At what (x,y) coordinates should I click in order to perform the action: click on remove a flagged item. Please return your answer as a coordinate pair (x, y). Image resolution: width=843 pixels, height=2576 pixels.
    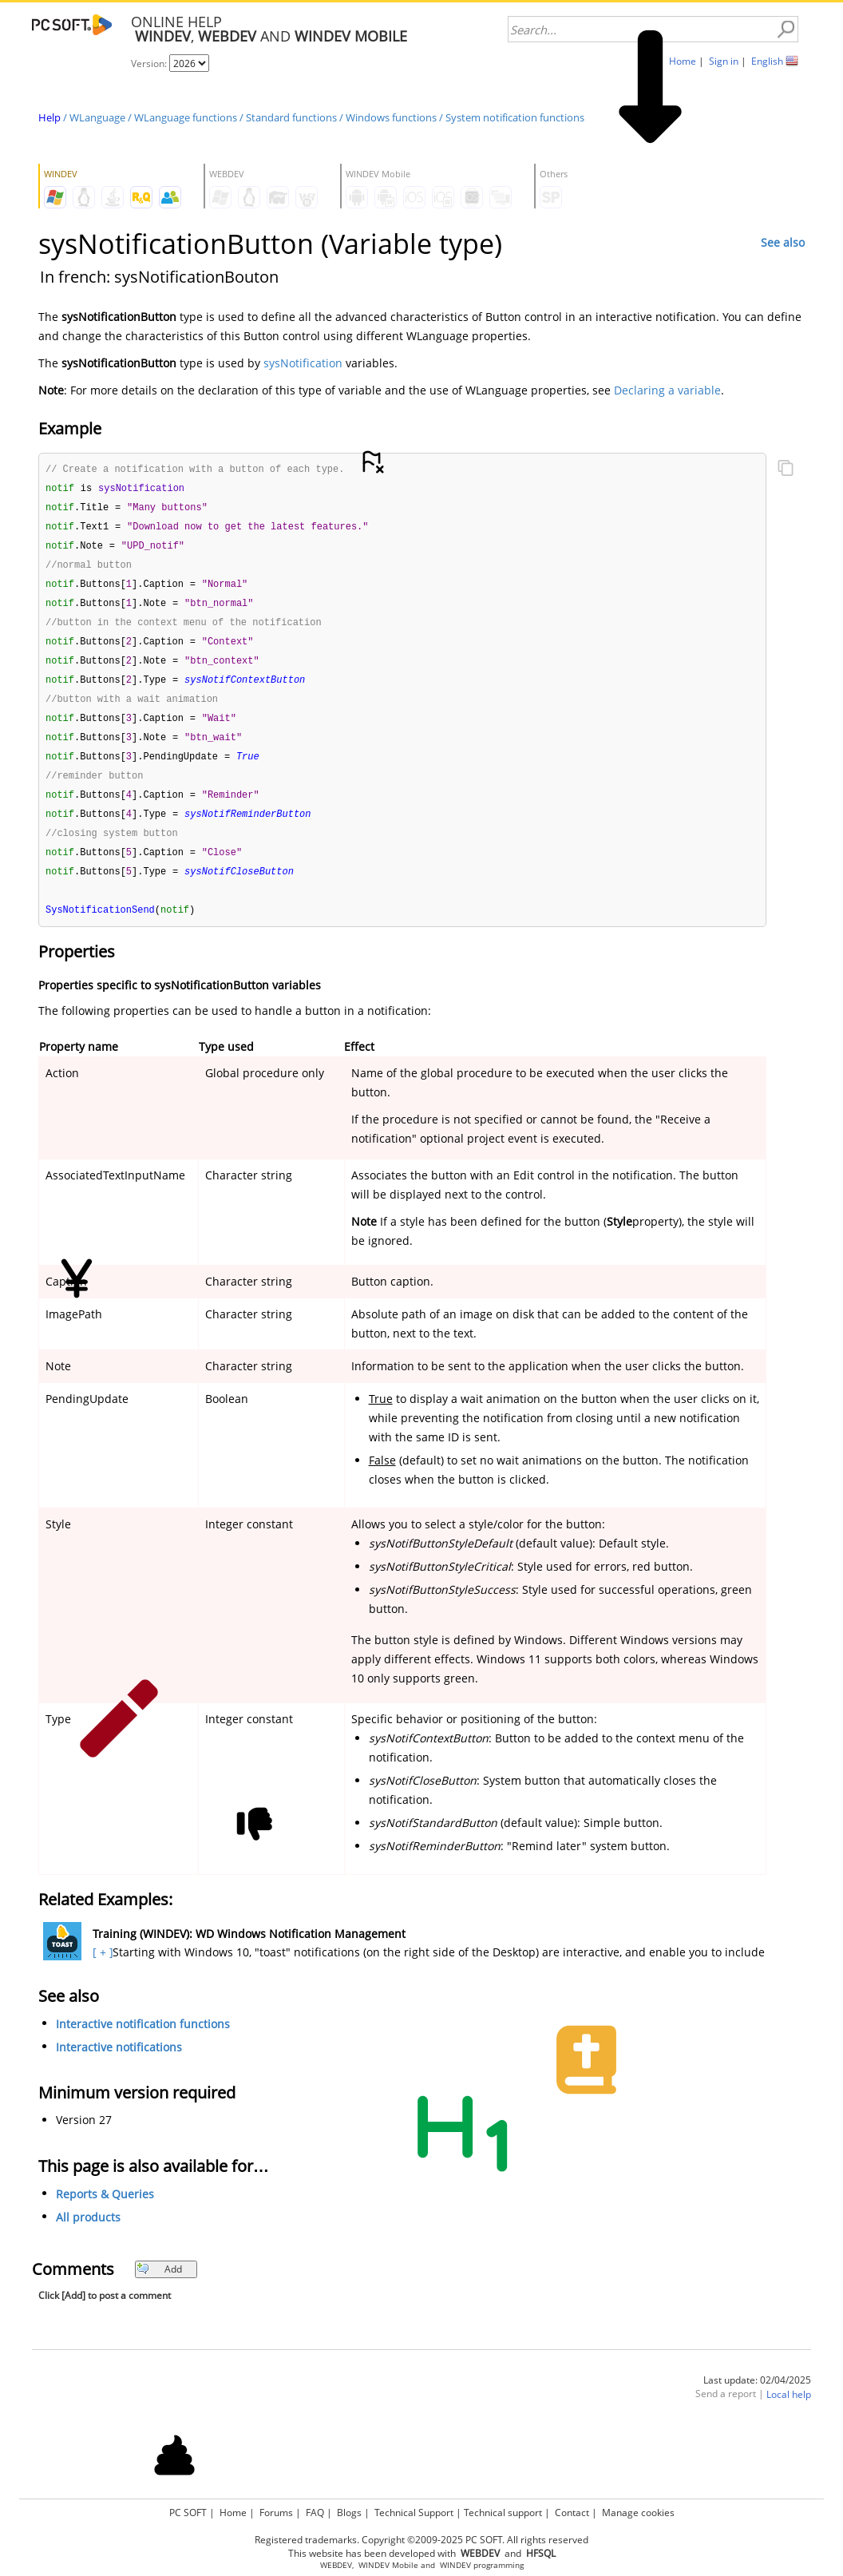
    Looking at the image, I should click on (371, 461).